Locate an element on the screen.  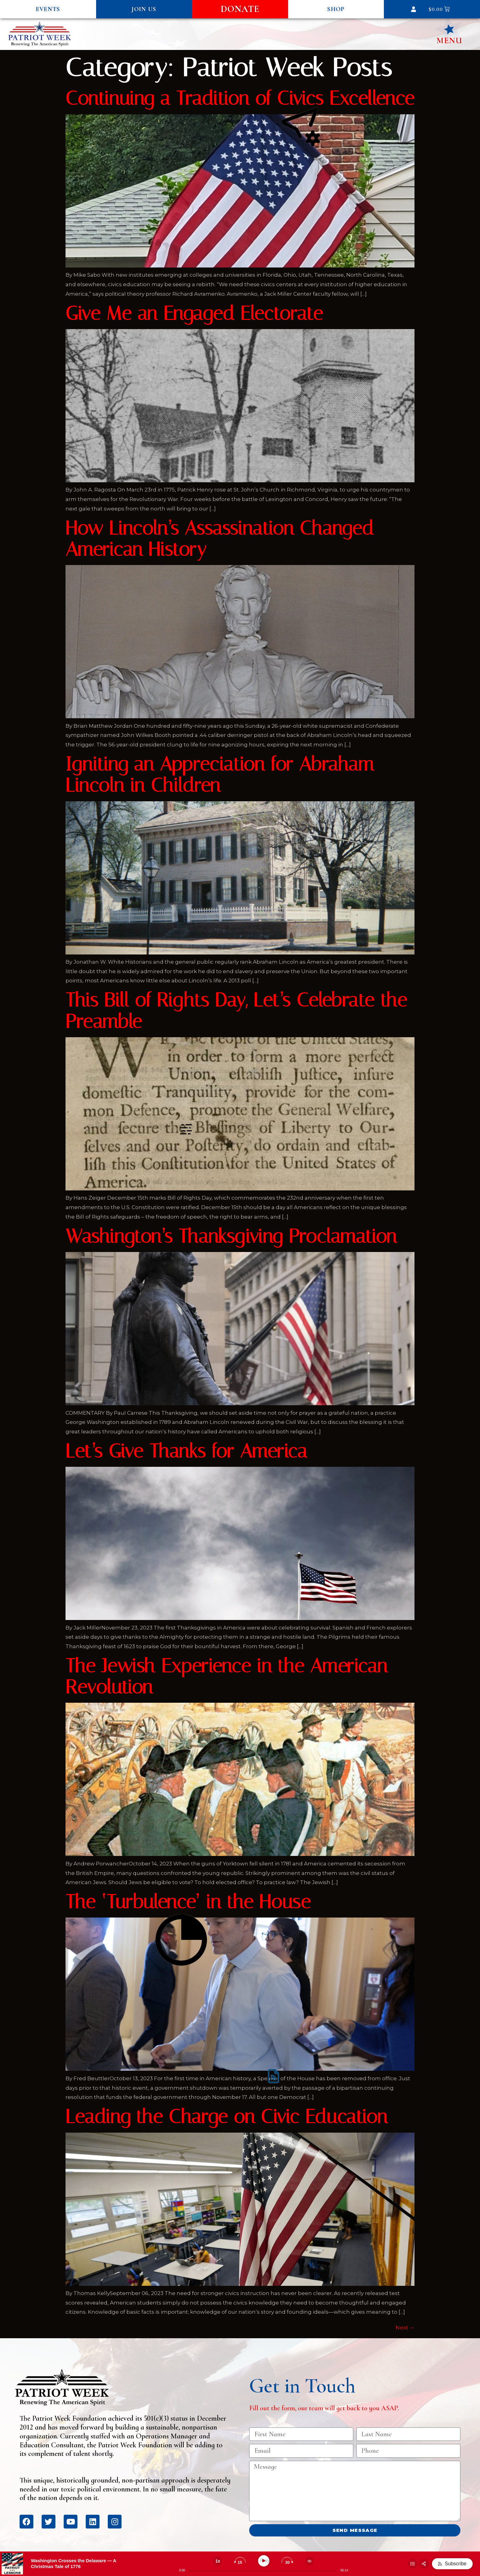
indicates 25% progress or completion is located at coordinates (181, 1940).